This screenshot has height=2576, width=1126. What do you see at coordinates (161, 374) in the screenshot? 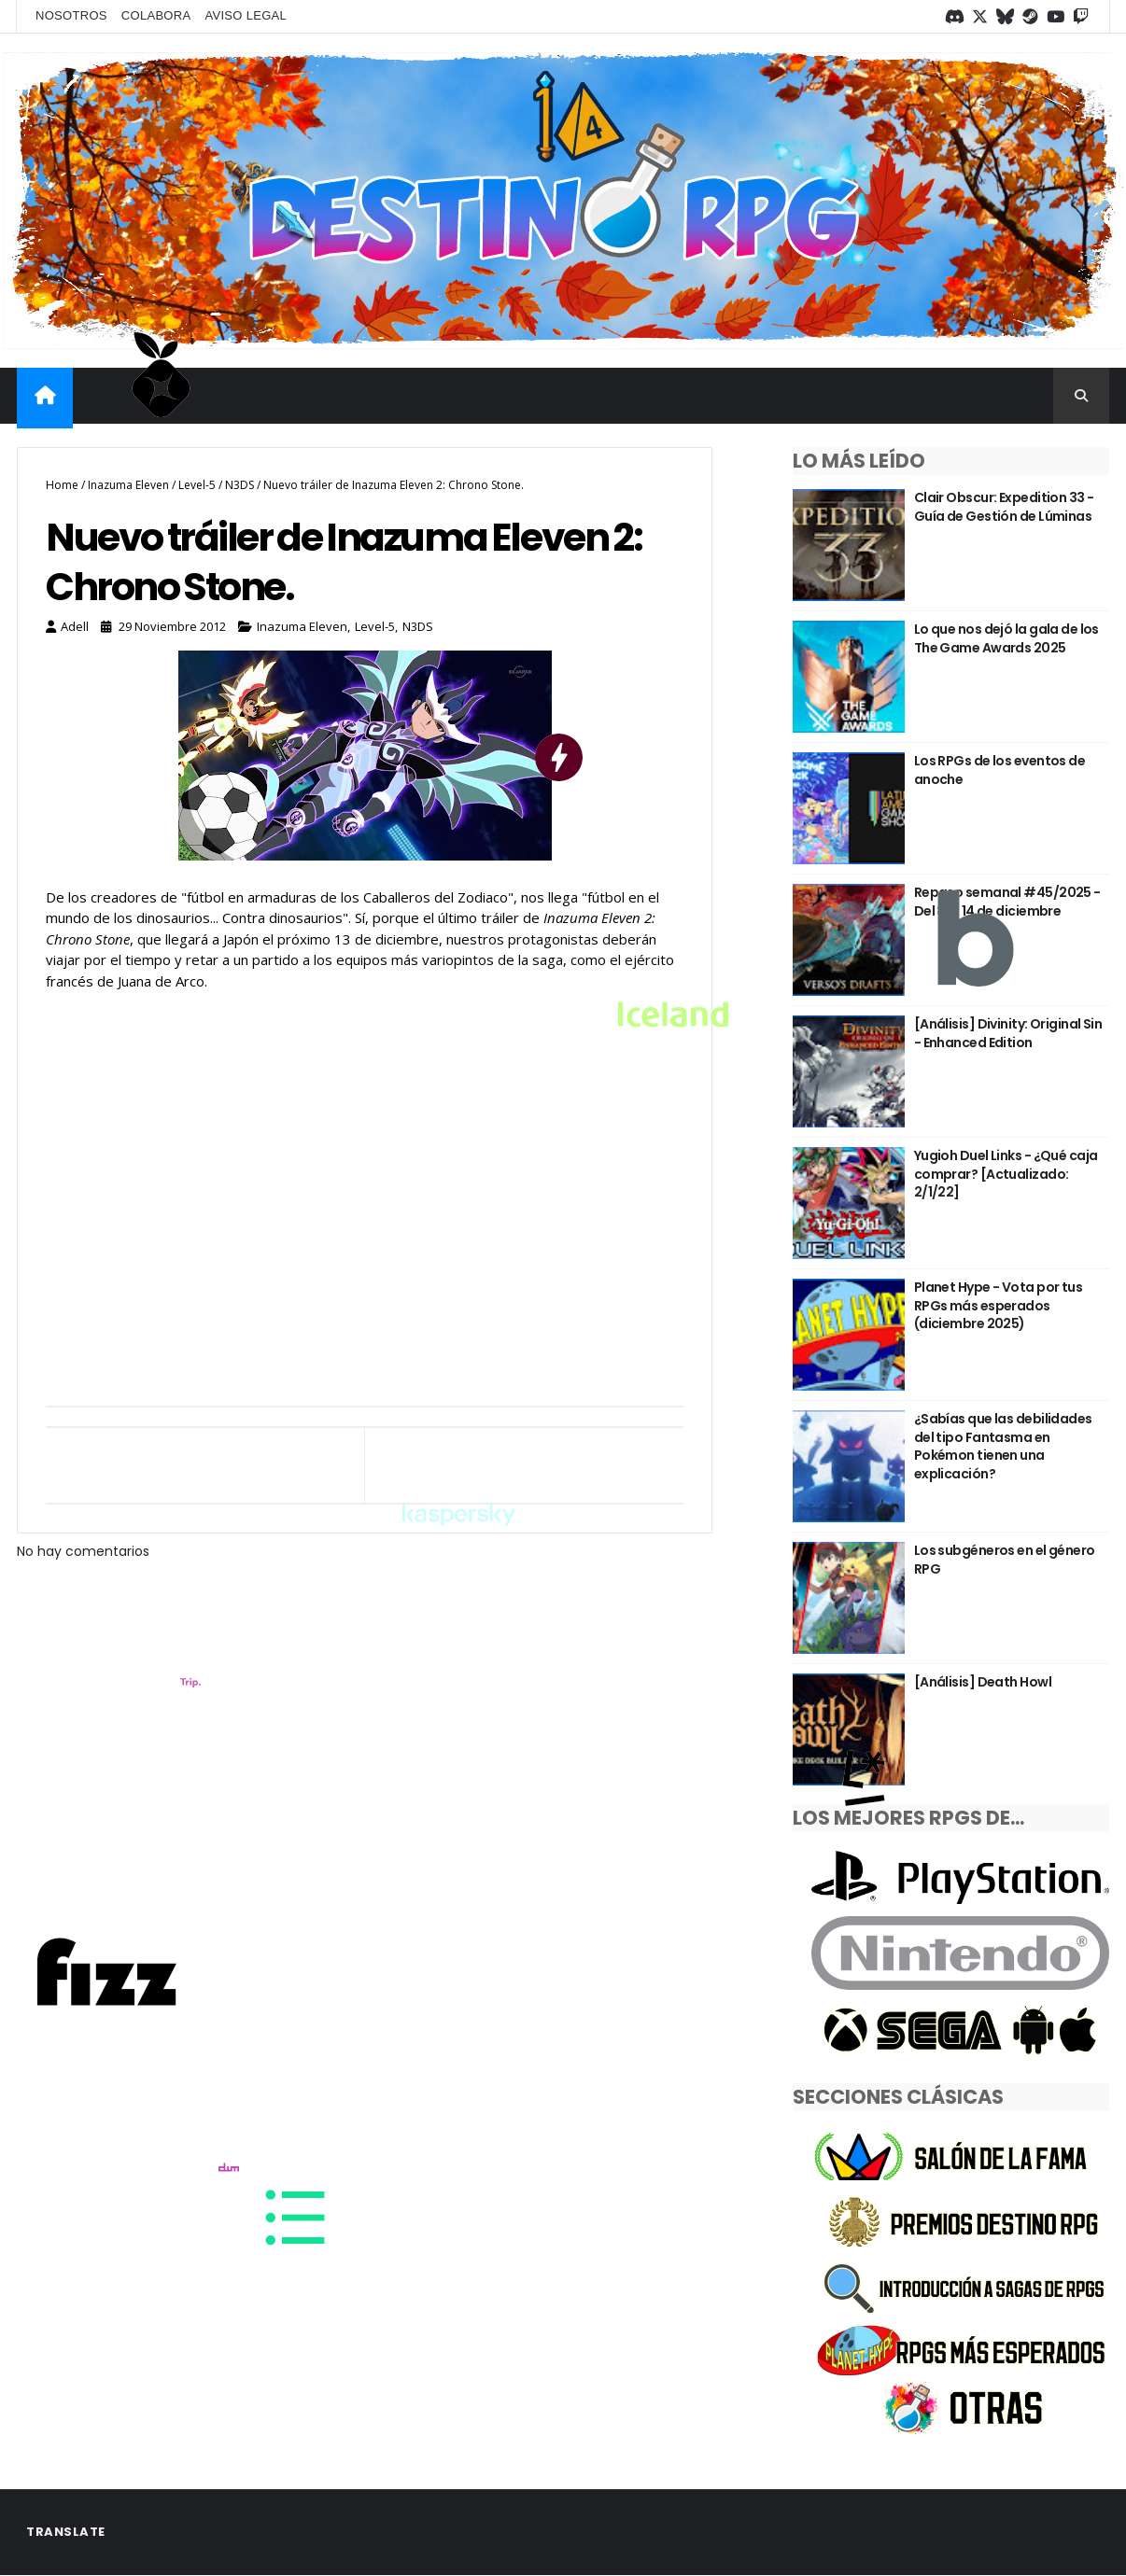
I see `open Pi-hole network ad blocker settings` at bounding box center [161, 374].